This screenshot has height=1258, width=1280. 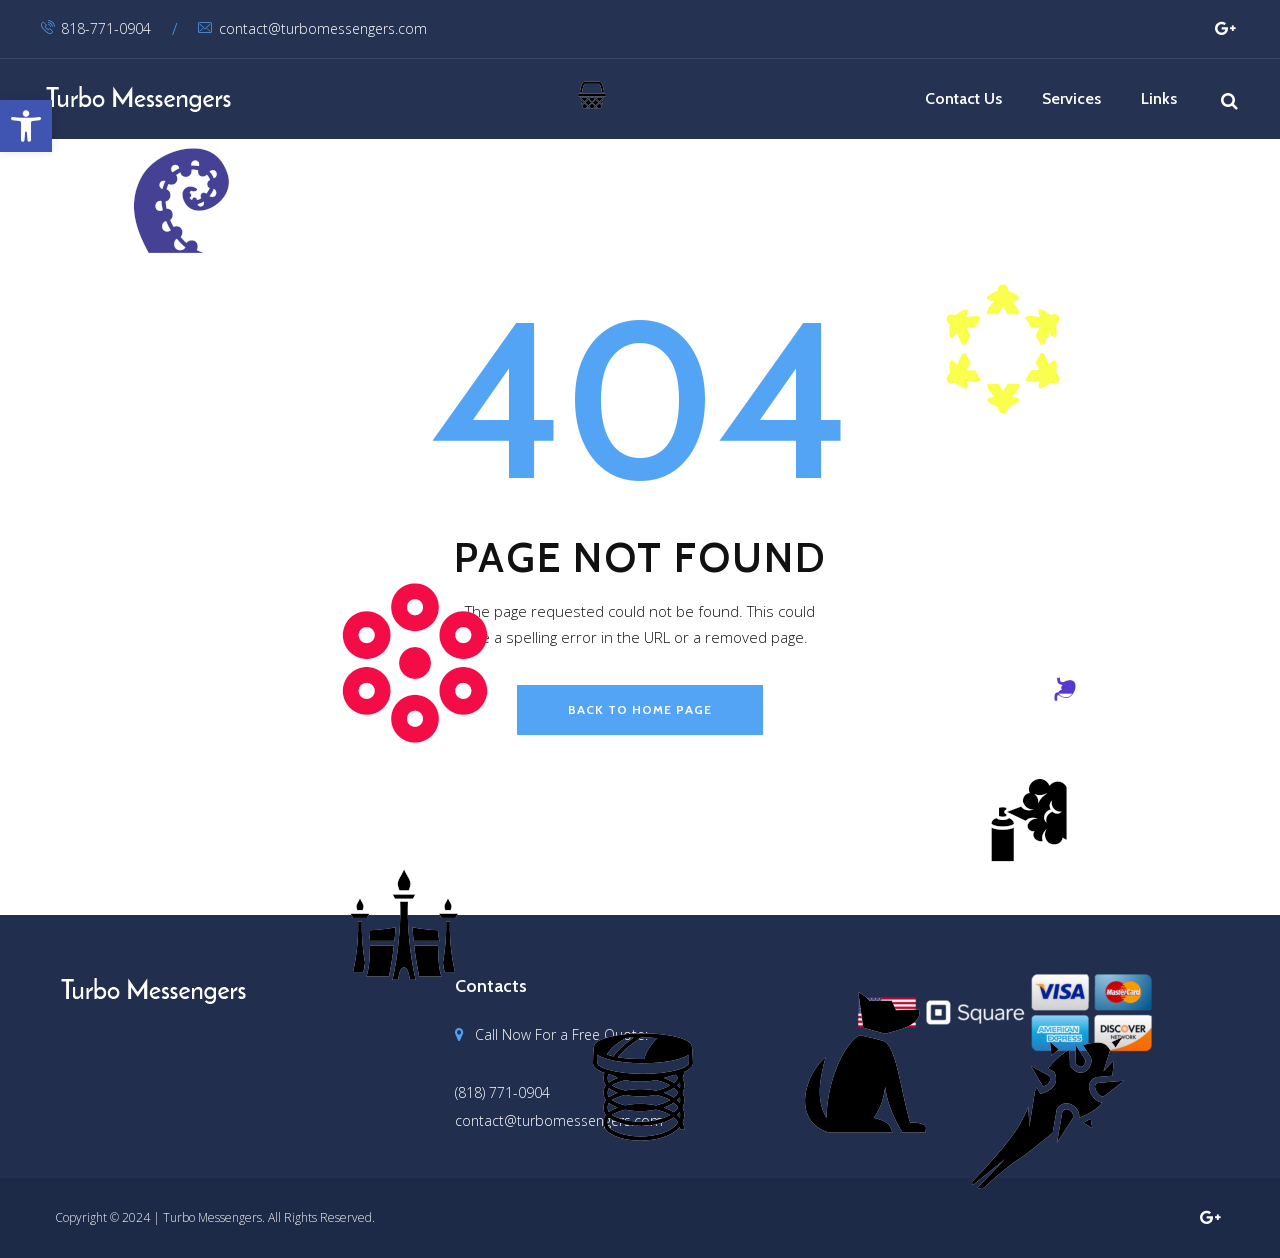 I want to click on equip a wooden club weapon, so click(x=1048, y=1113).